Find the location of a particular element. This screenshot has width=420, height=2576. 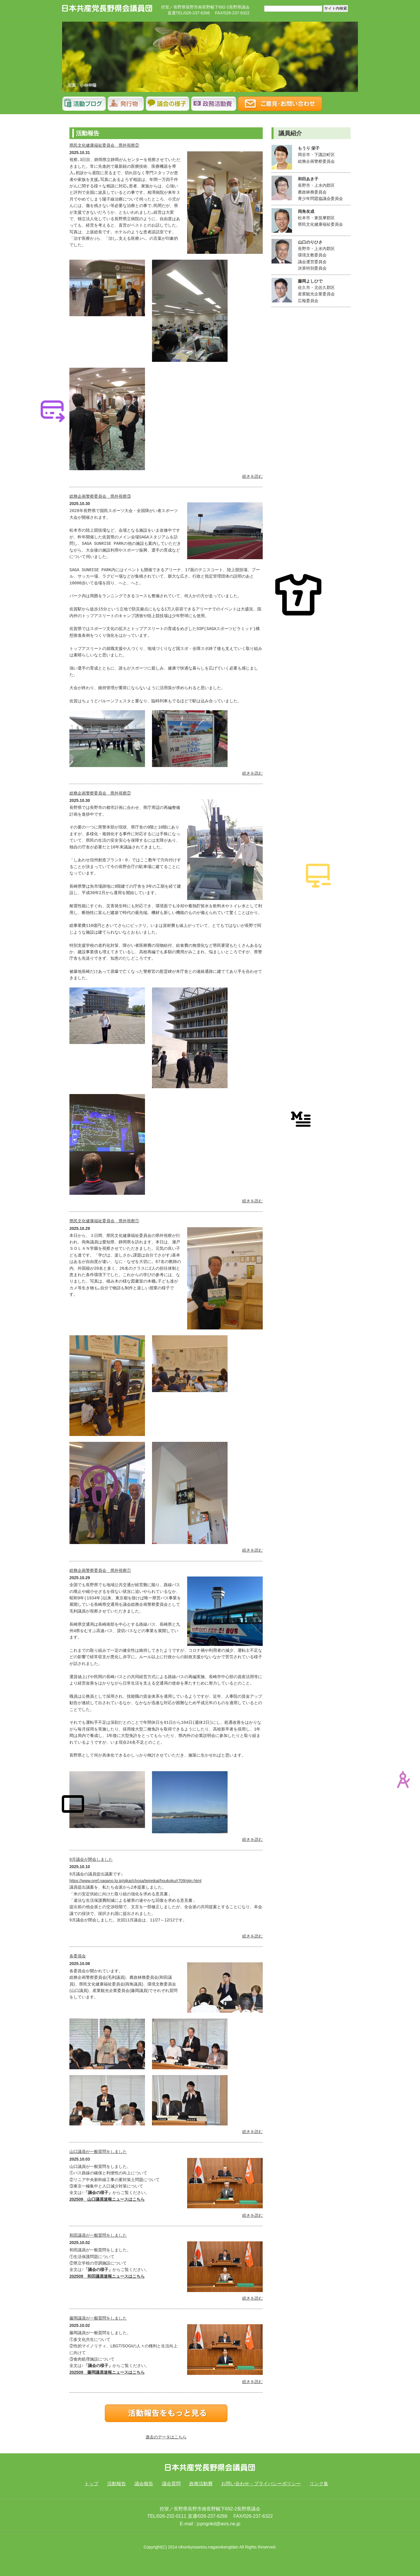

select team jersey or player number is located at coordinates (298, 595).